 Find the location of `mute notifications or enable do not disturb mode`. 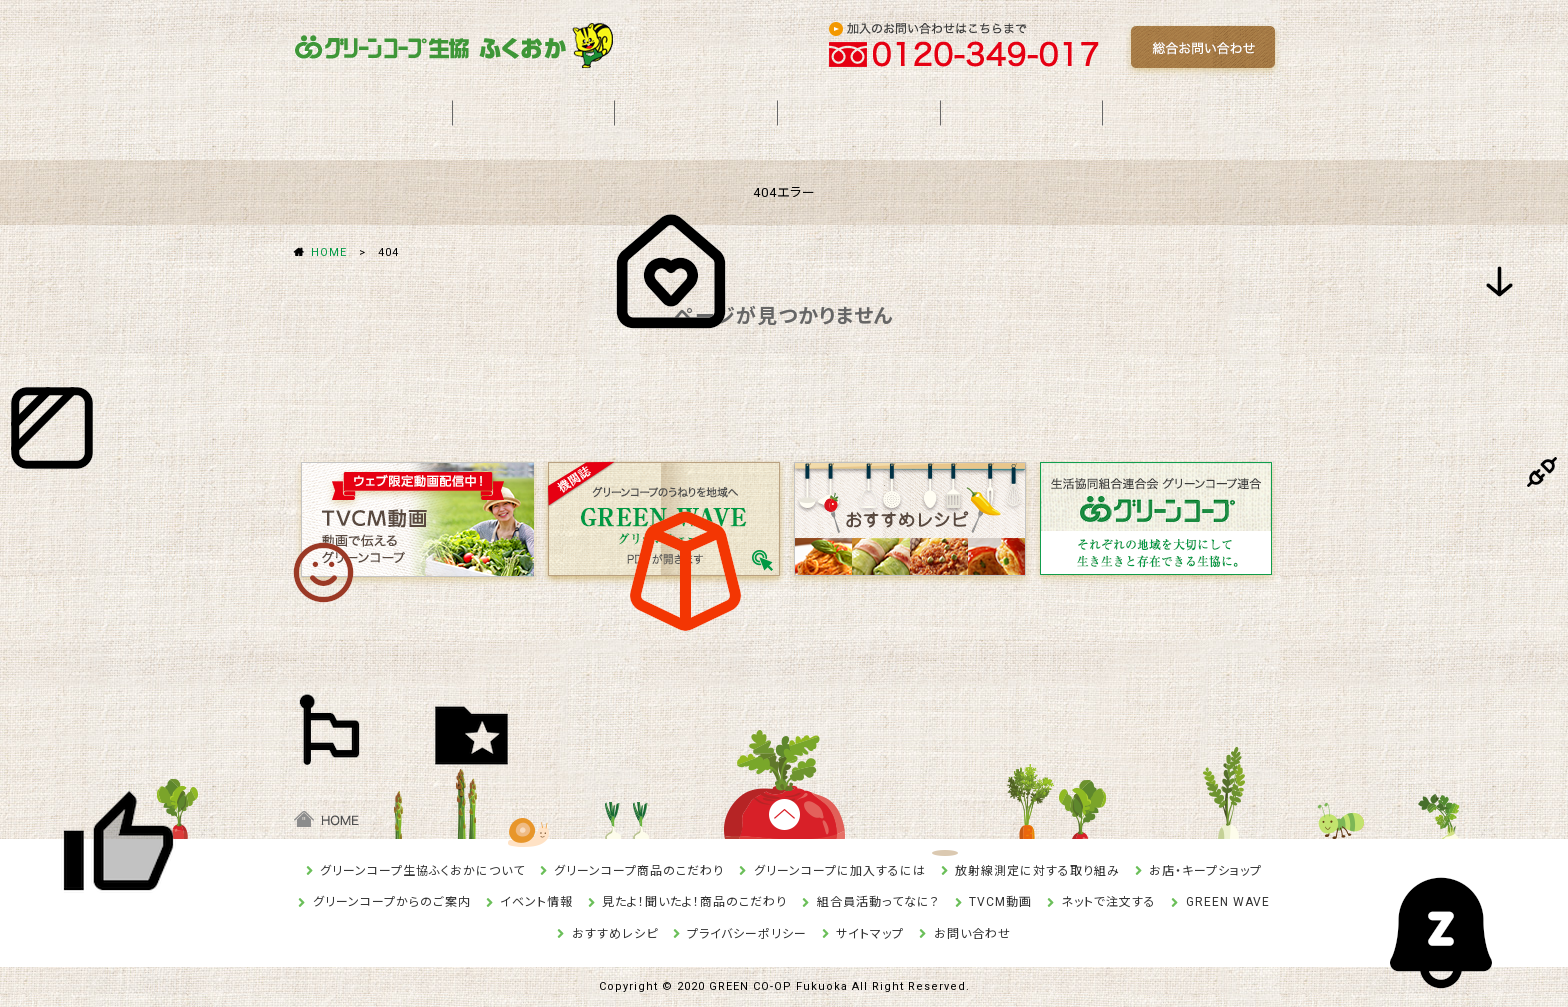

mute notifications or enable do not disturb mode is located at coordinates (1441, 933).